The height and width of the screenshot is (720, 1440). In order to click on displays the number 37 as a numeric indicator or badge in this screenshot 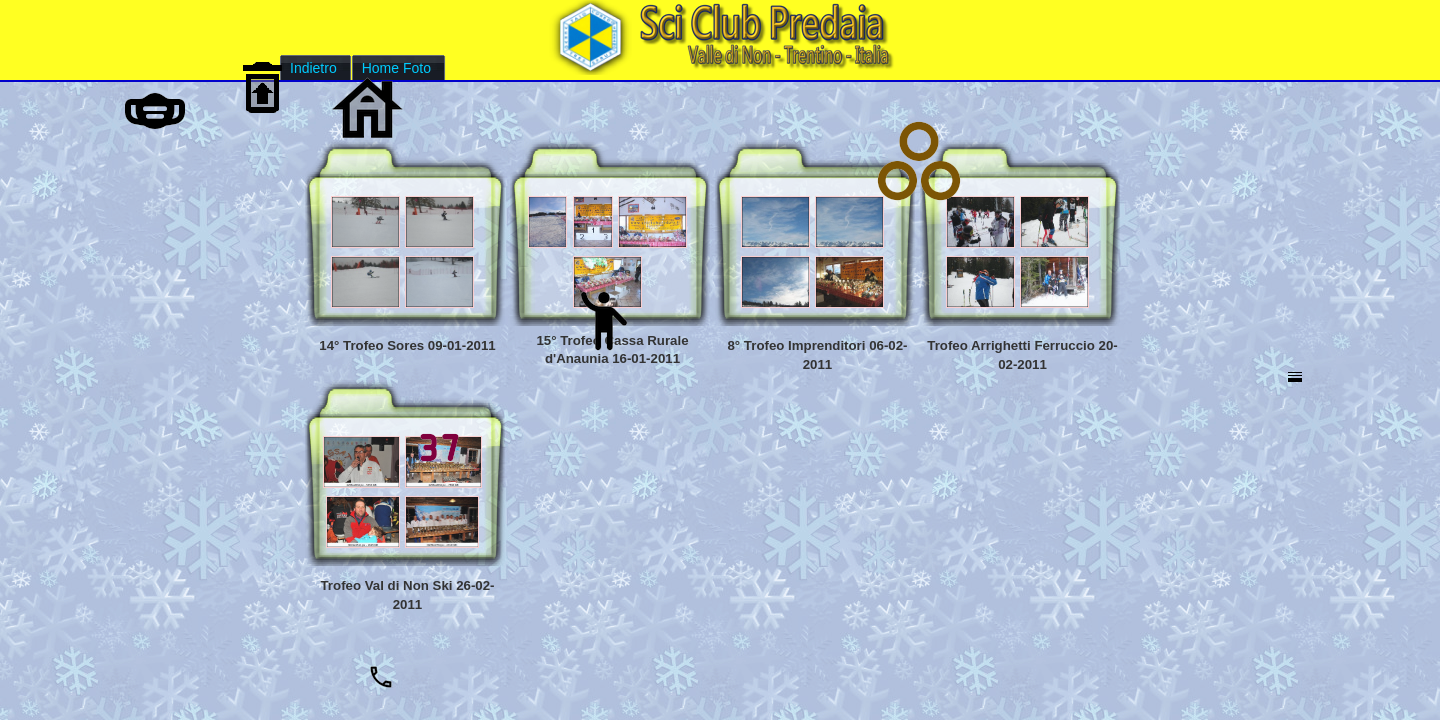, I will do `click(439, 447)`.